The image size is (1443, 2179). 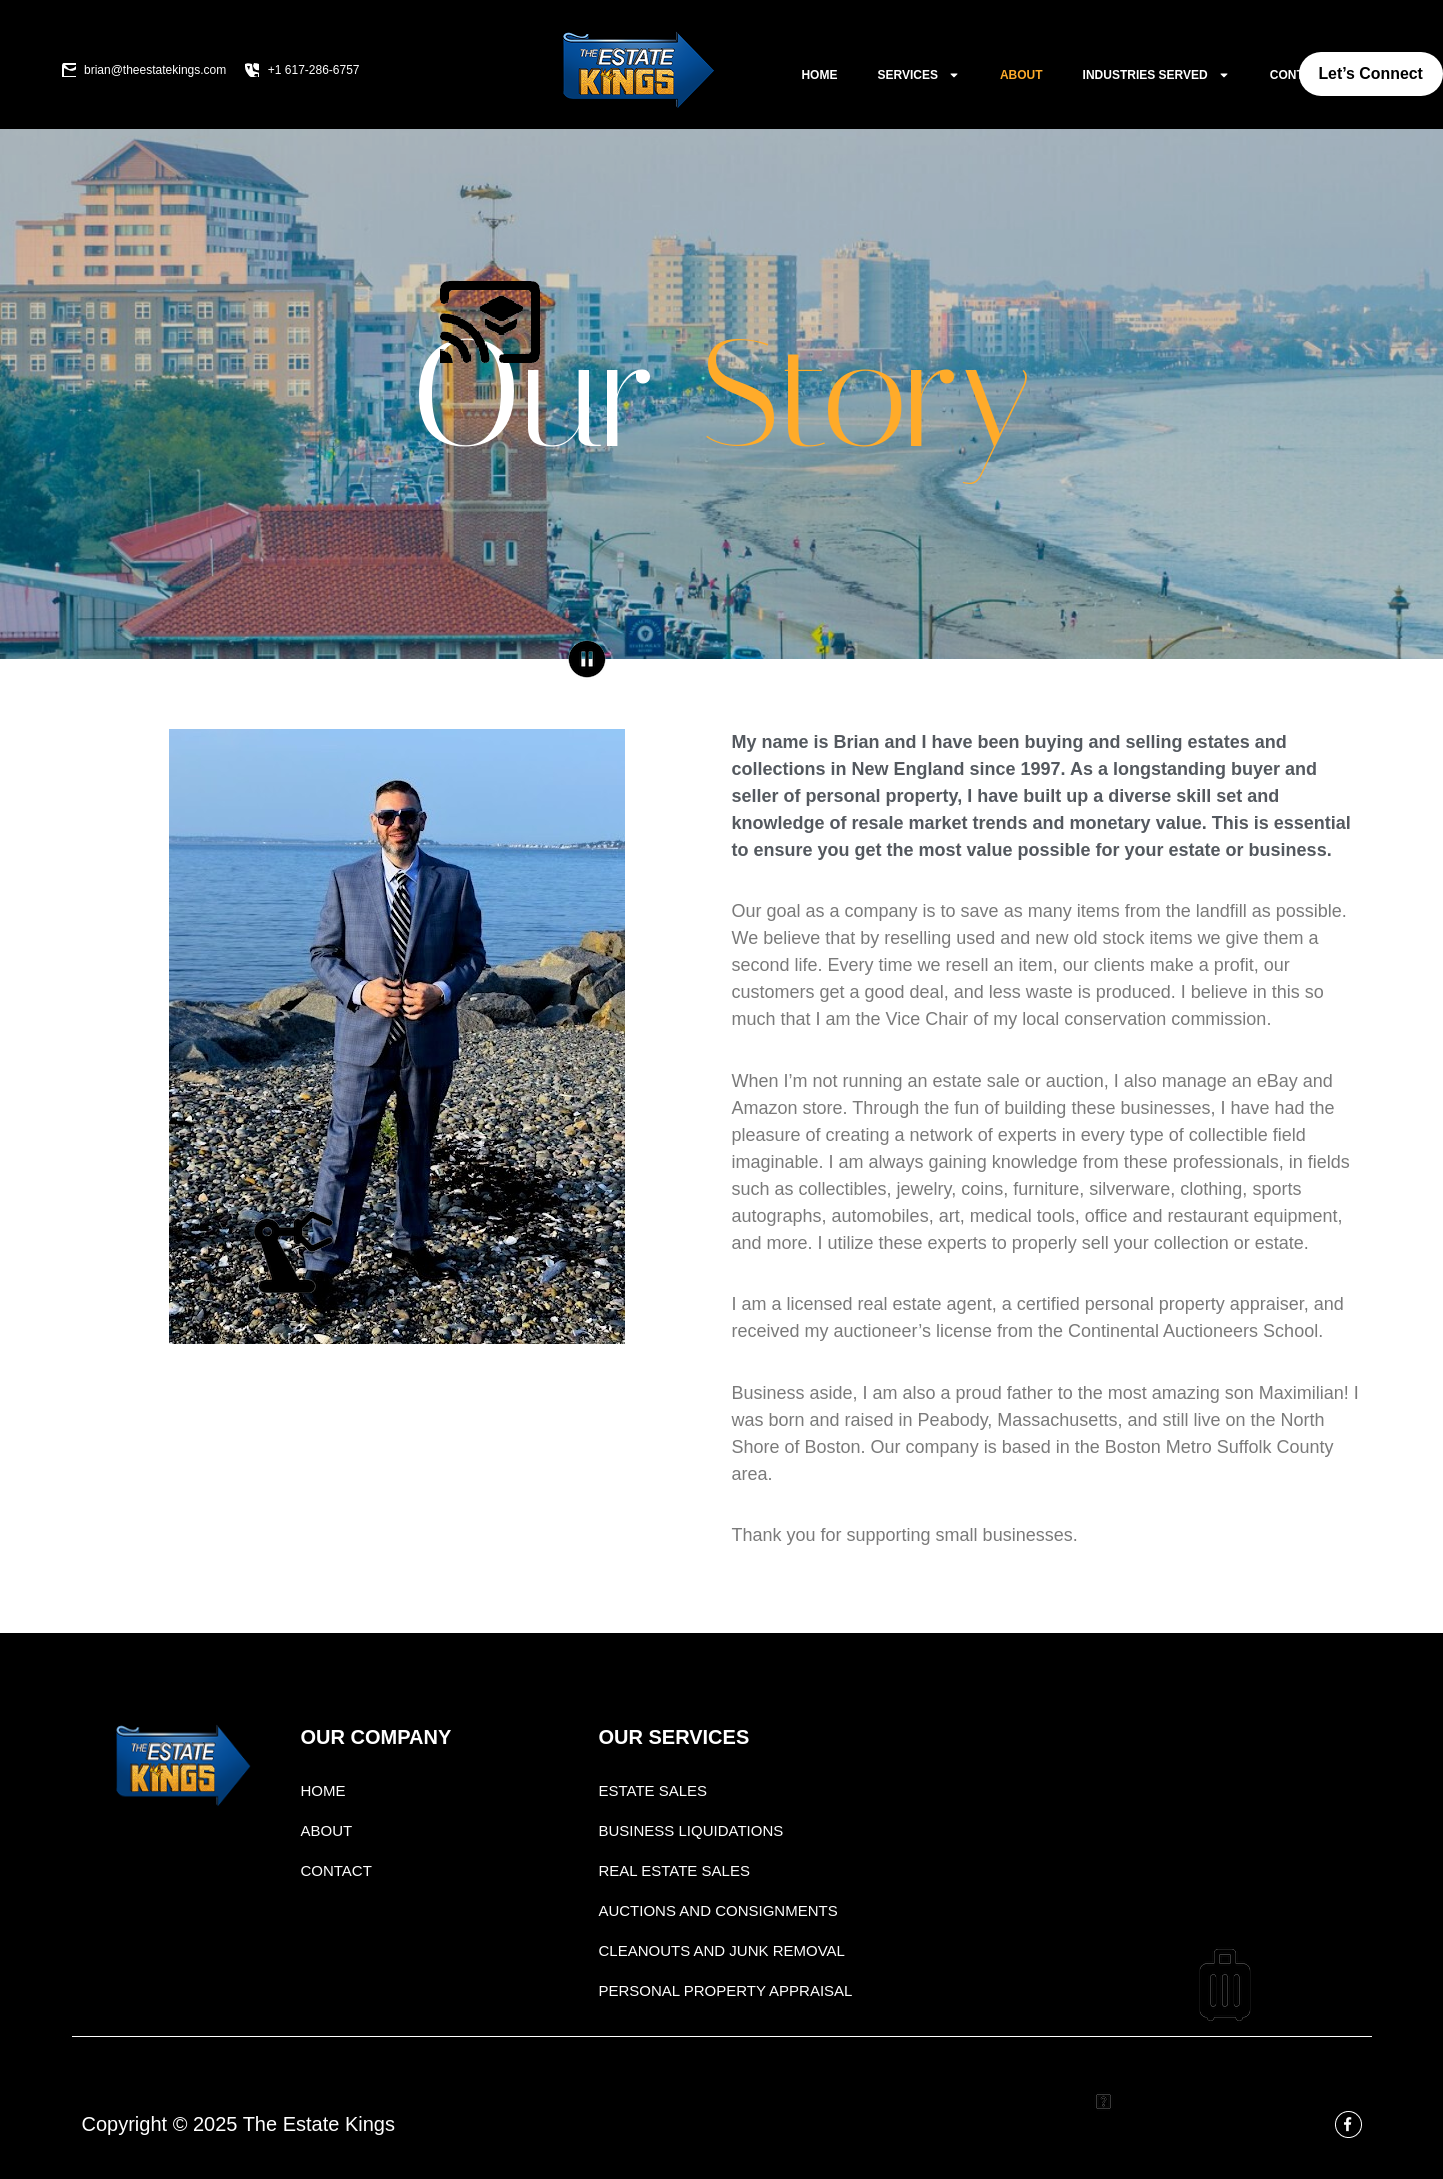 What do you see at coordinates (293, 1253) in the screenshot?
I see `access manufacturing or automation settings` at bounding box center [293, 1253].